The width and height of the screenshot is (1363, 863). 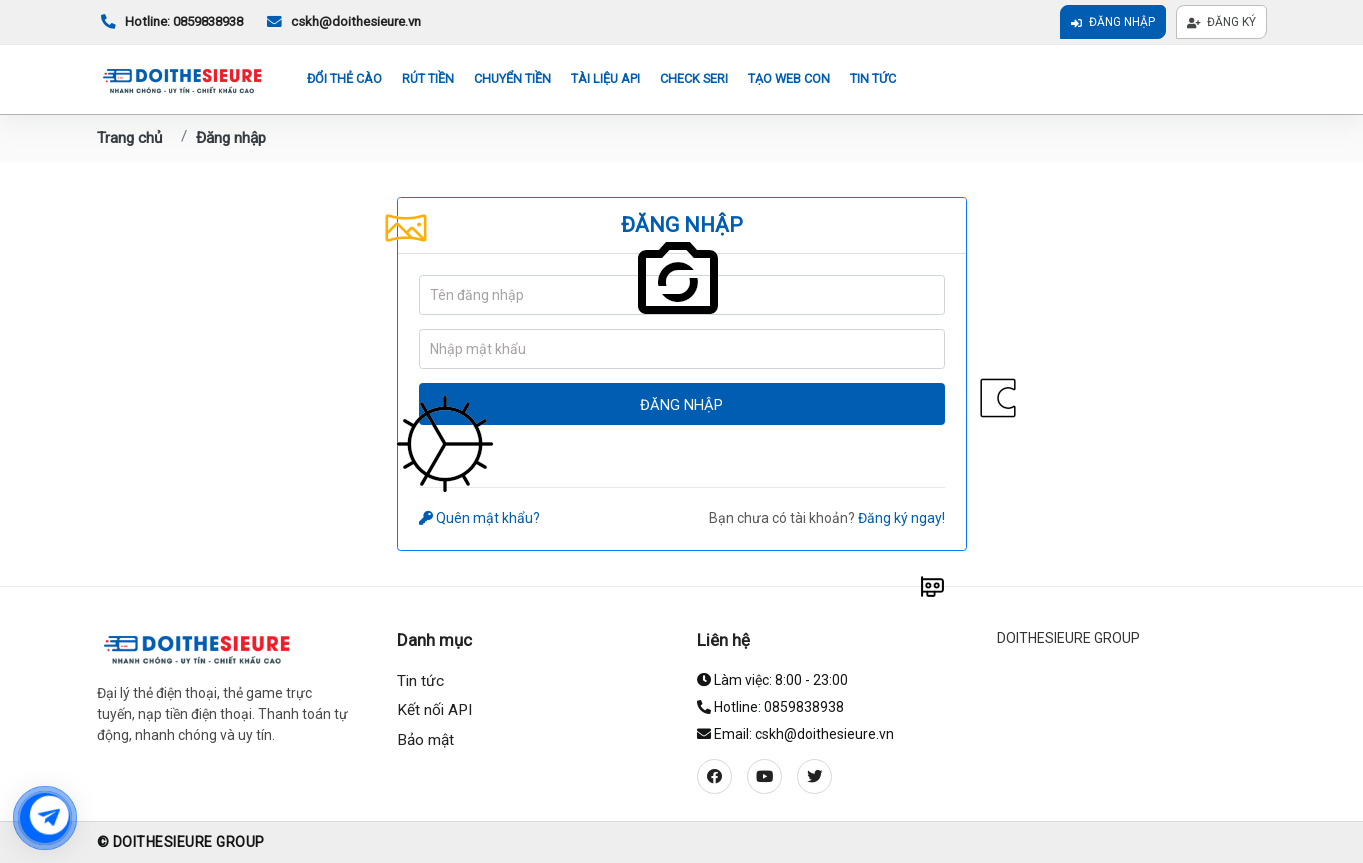 What do you see at coordinates (406, 228) in the screenshot?
I see `view panorama photos` at bounding box center [406, 228].